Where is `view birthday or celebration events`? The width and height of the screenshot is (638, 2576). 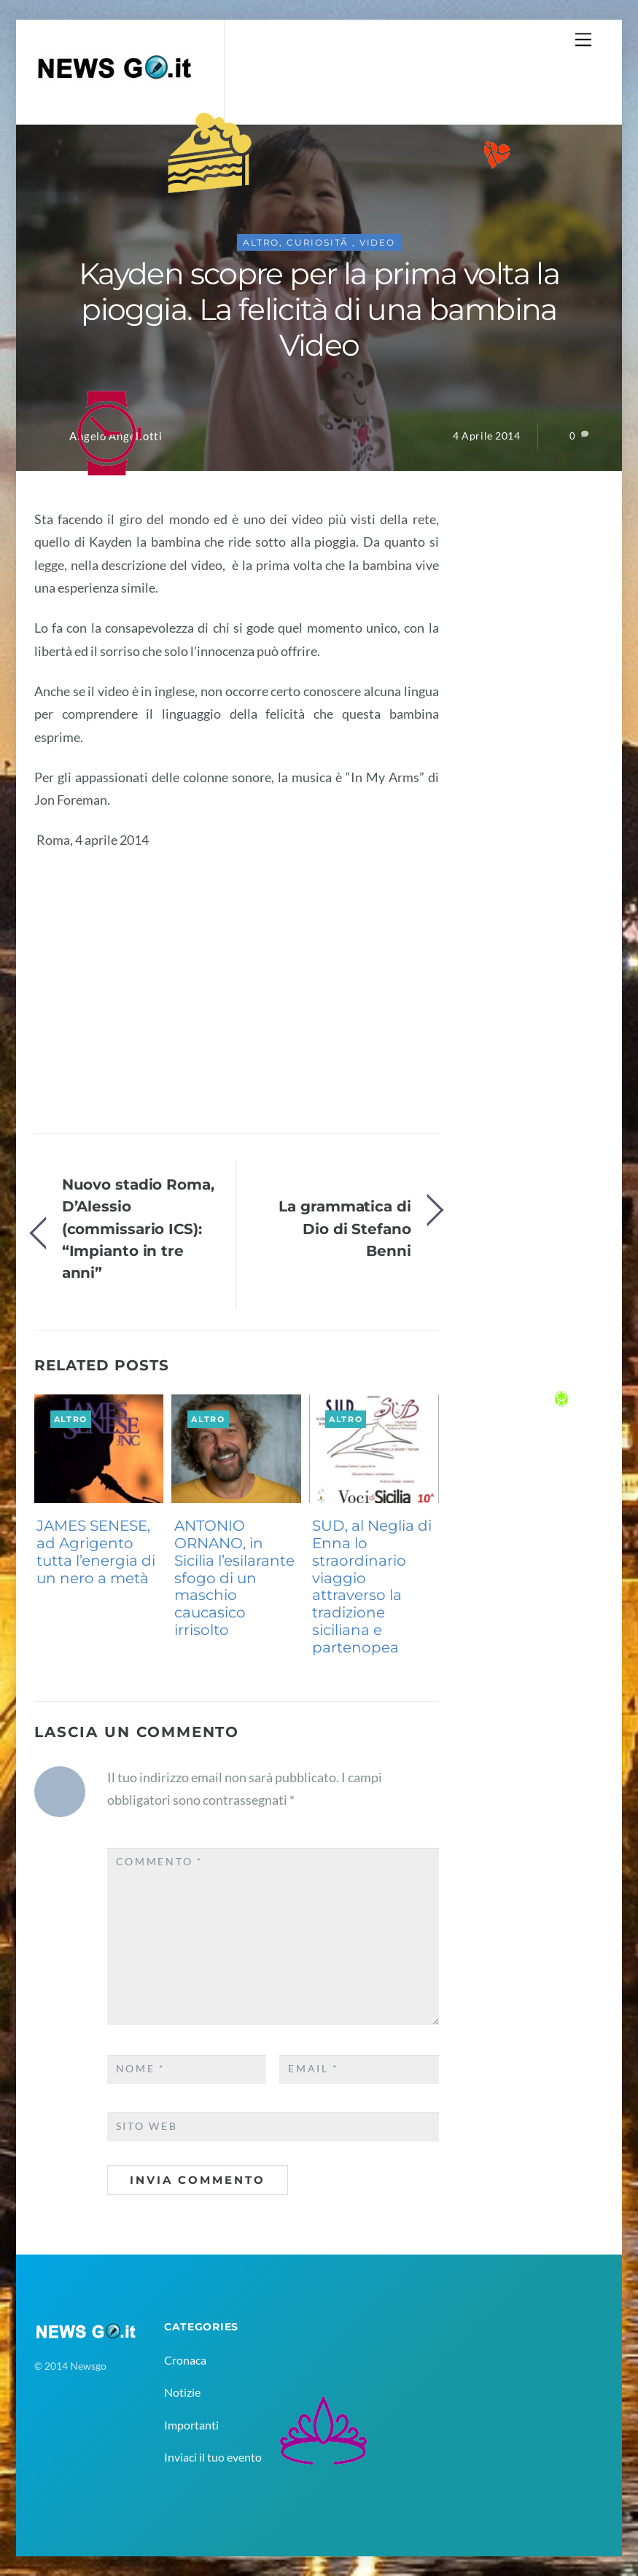
view birthday or celebration events is located at coordinates (209, 154).